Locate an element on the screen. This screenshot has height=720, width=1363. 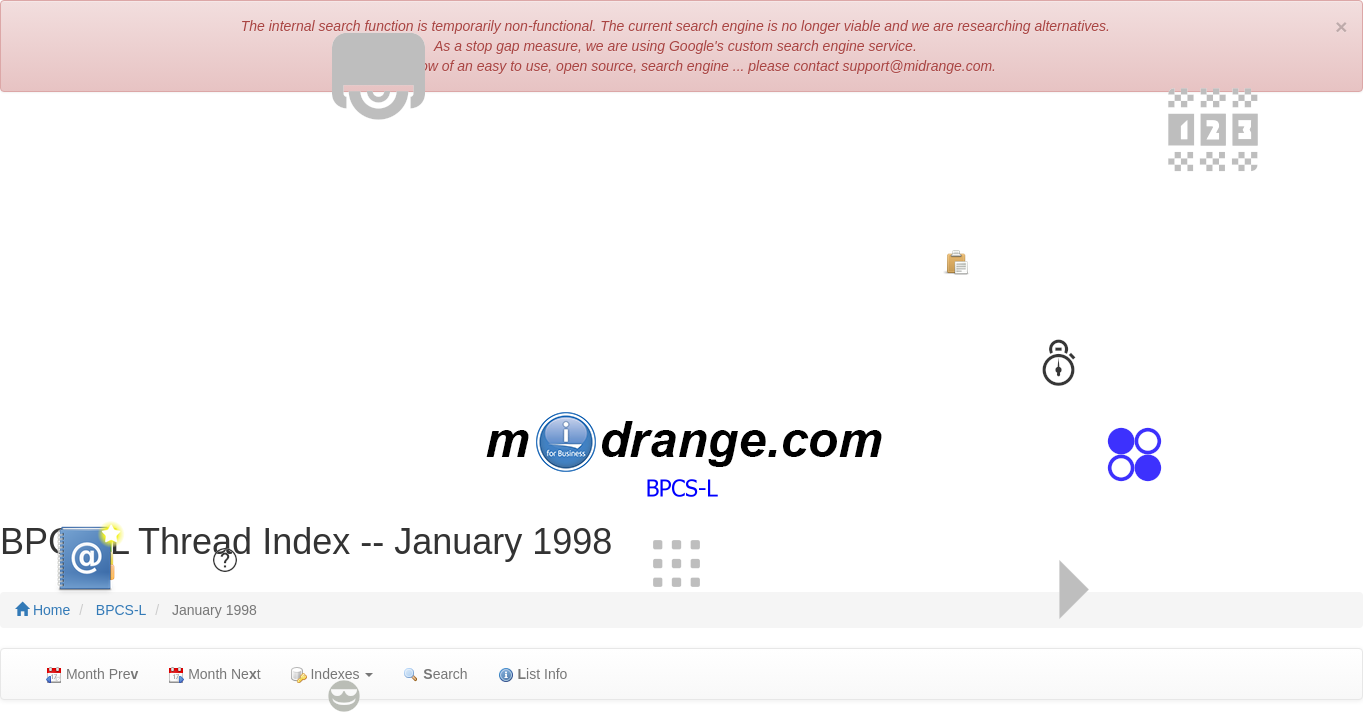
access optical disc drive is located at coordinates (378, 73).